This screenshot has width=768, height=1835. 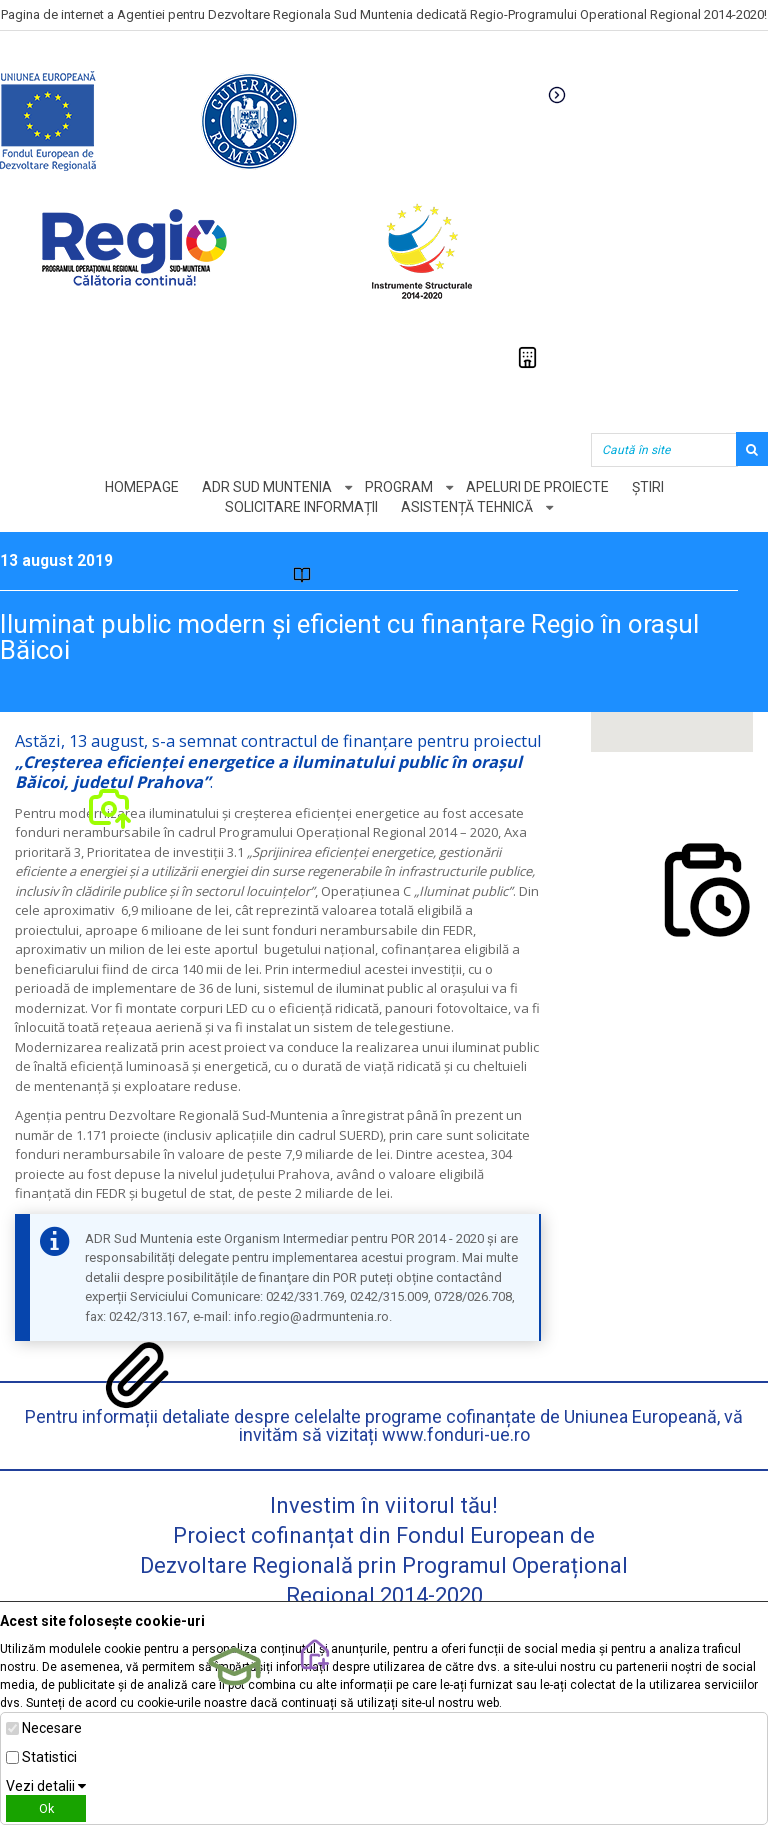 I want to click on open reading mode or e-reader, so click(x=302, y=575).